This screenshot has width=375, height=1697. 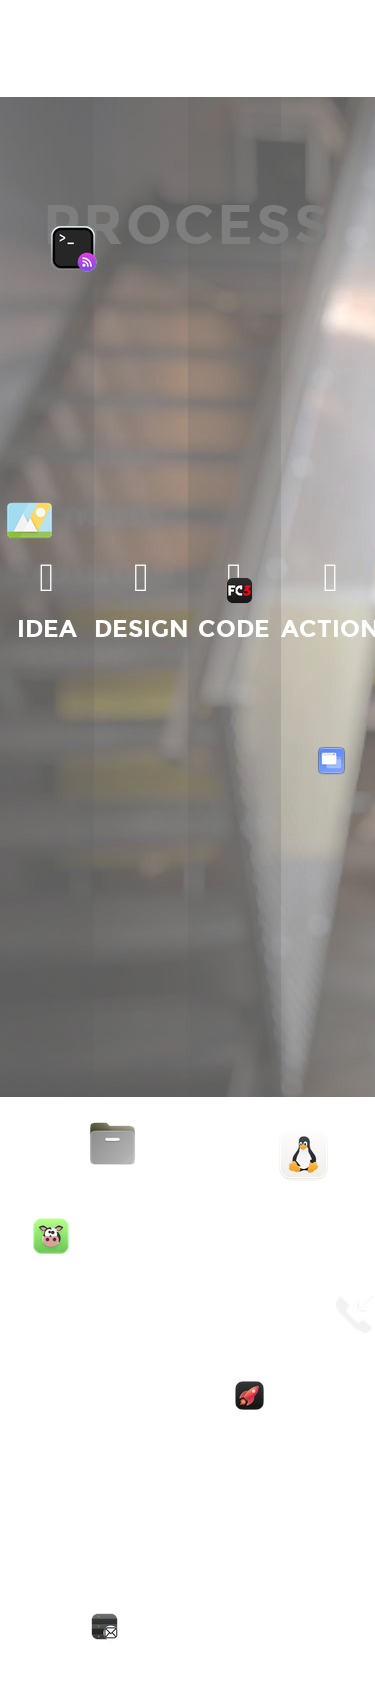 I want to click on incoming call notification, so click(x=354, y=1314).